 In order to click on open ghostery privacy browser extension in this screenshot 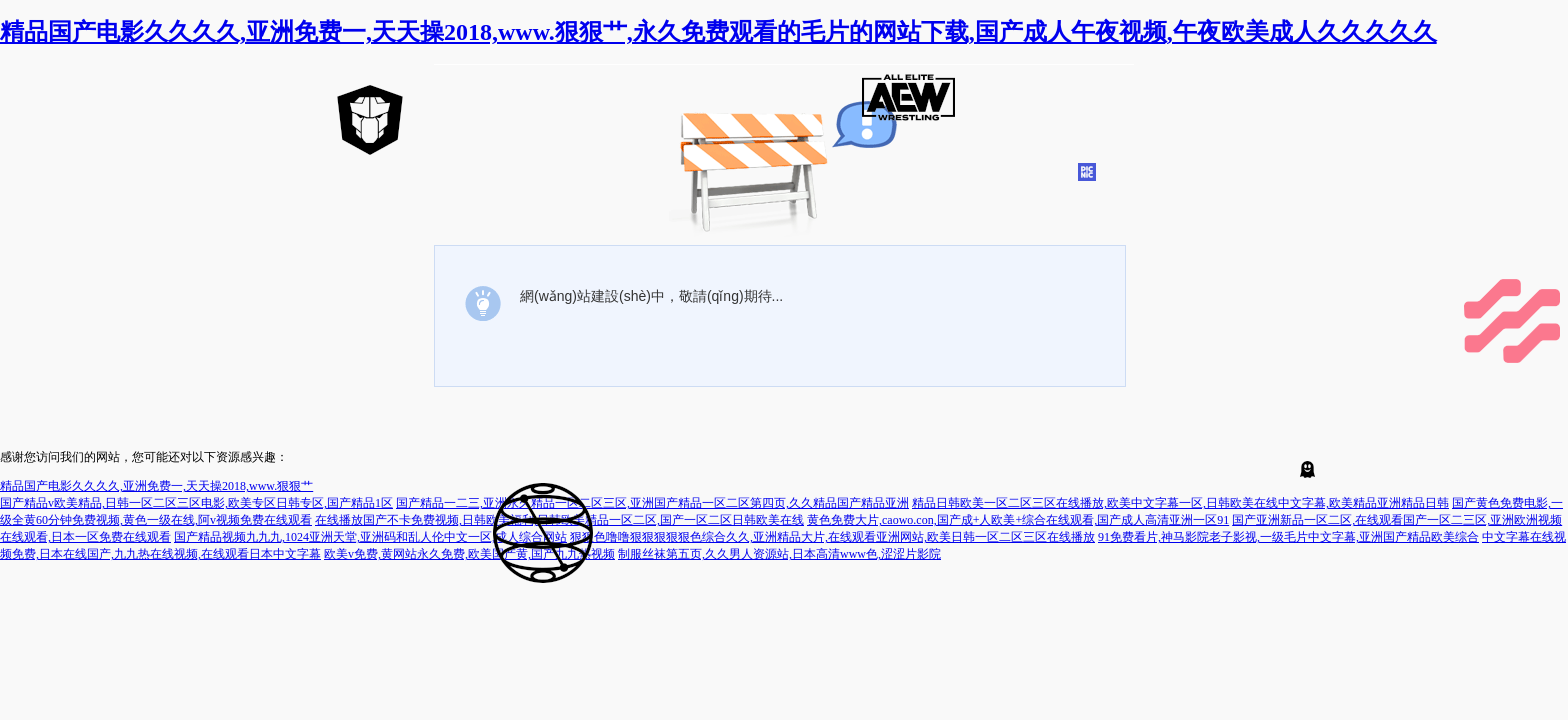, I will do `click(1307, 469)`.